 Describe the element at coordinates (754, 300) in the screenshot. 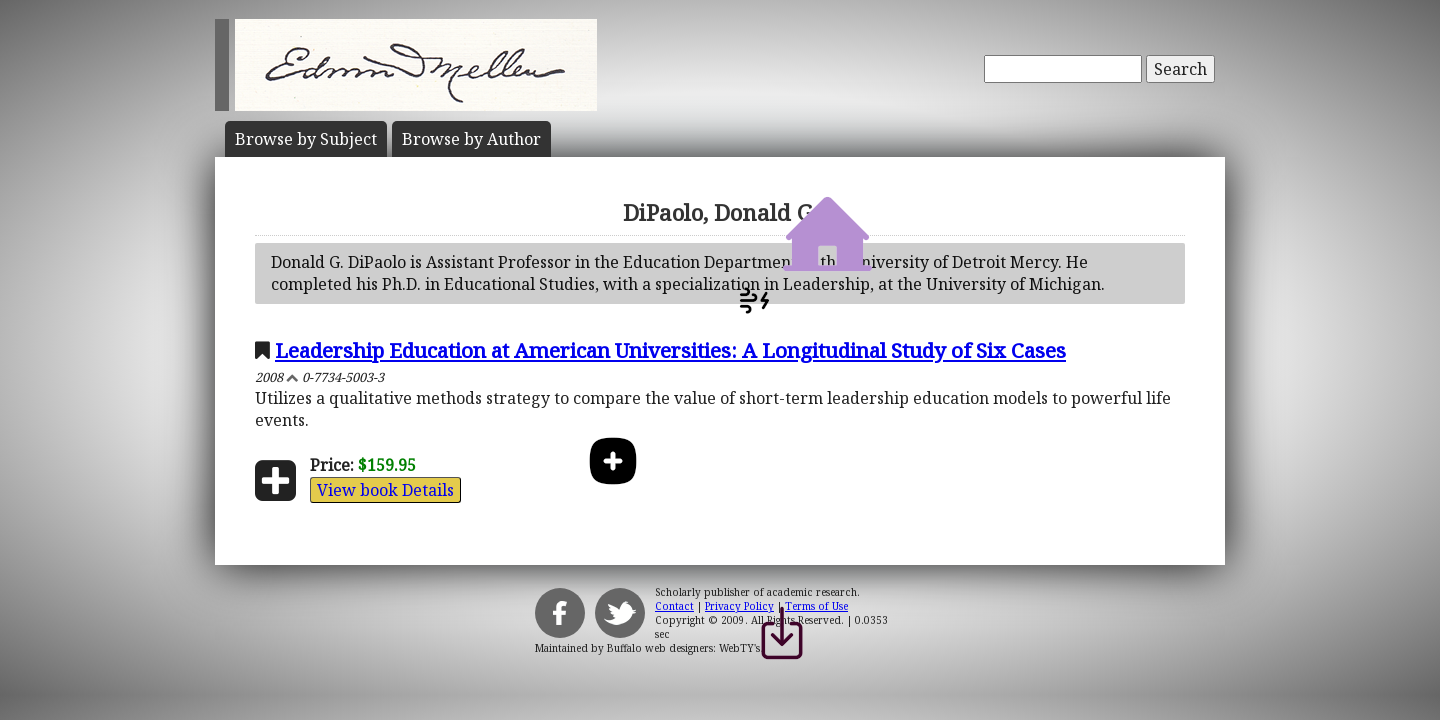

I see `wind power or wind energy generation` at that location.